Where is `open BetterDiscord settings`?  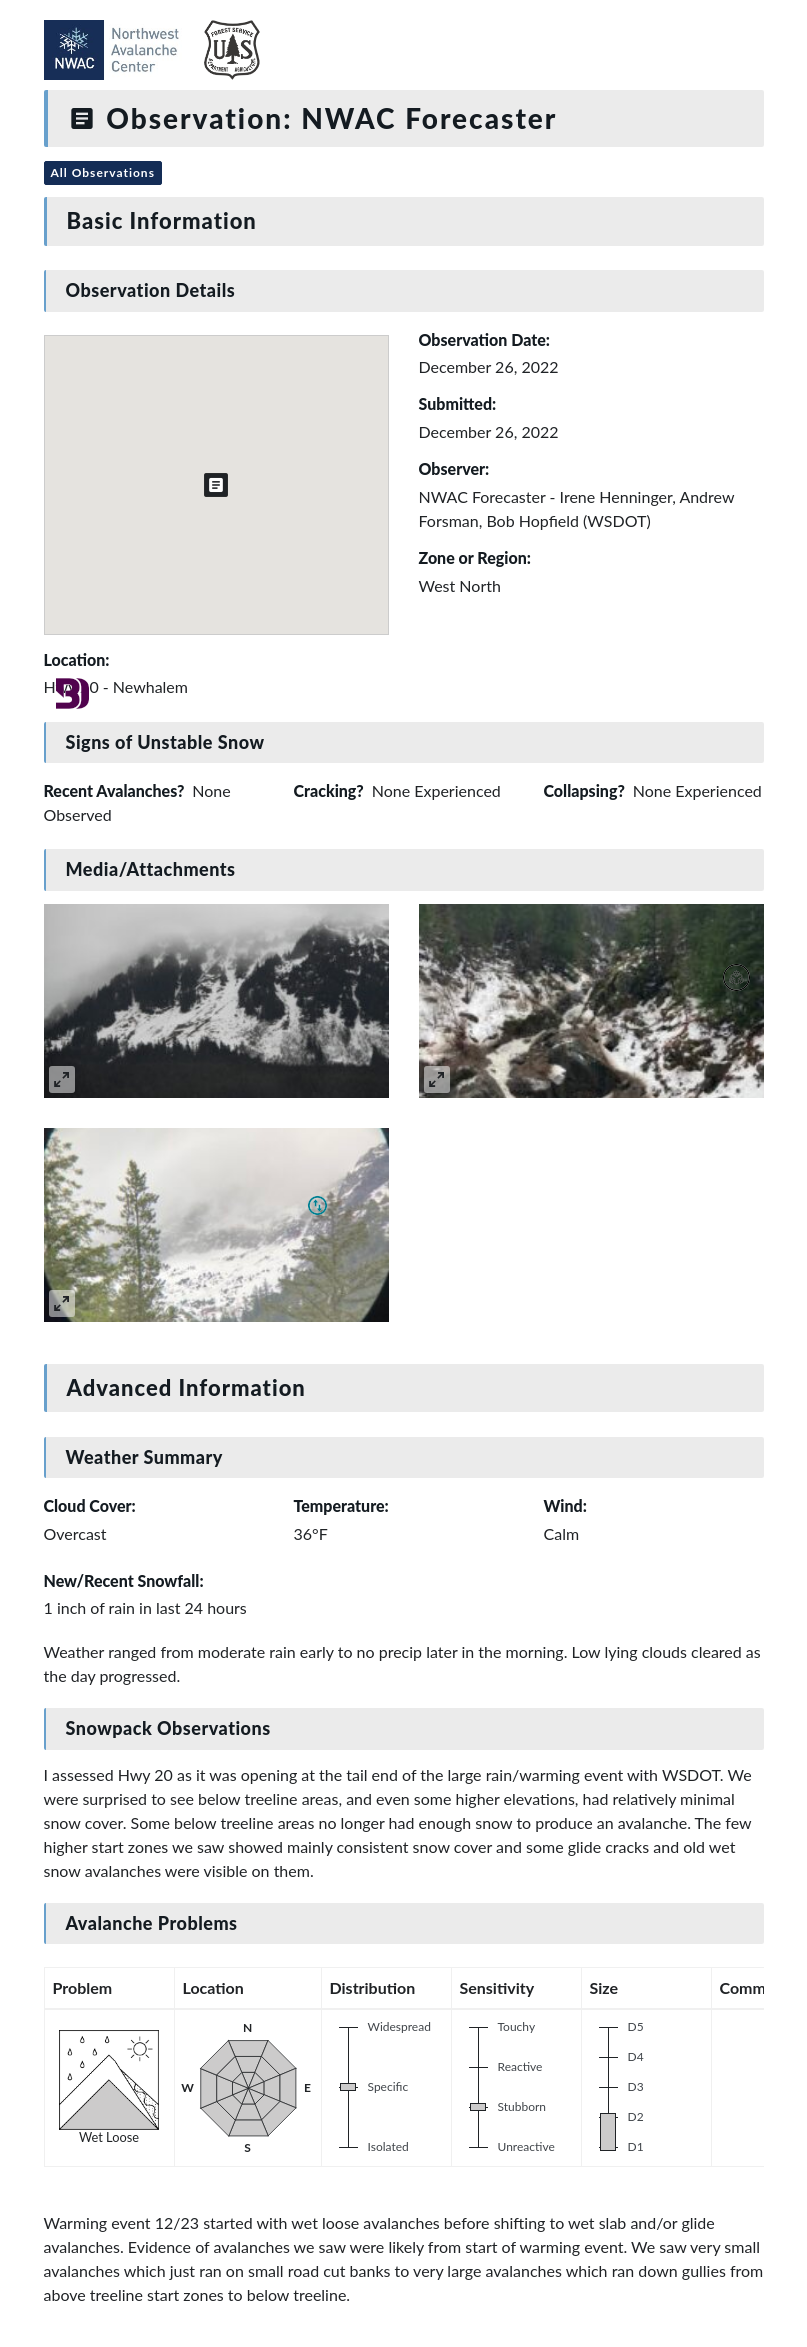
open BetterDiscord settings is located at coordinates (72, 693).